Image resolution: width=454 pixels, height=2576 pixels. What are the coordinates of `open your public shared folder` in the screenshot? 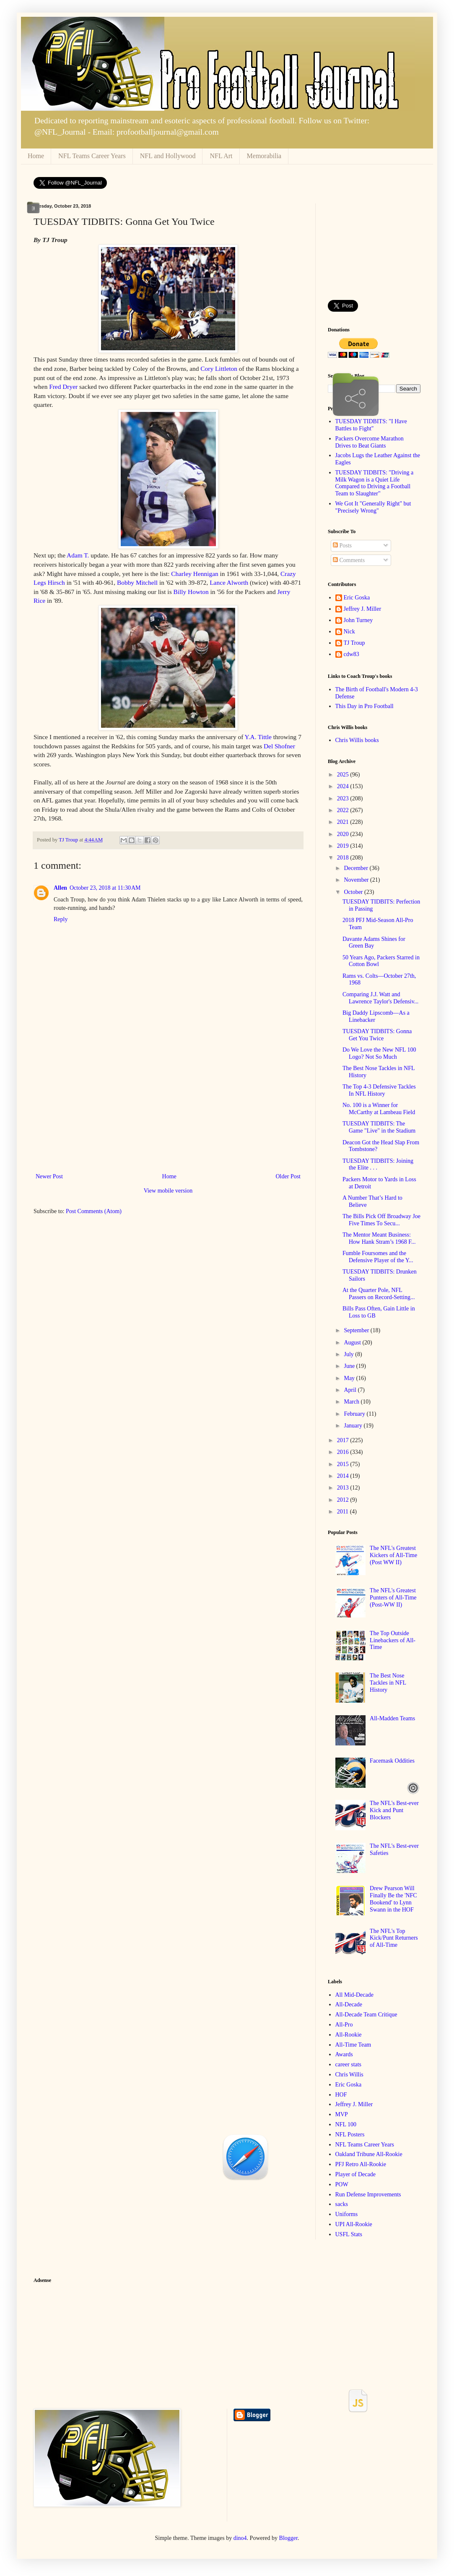 It's located at (355, 394).